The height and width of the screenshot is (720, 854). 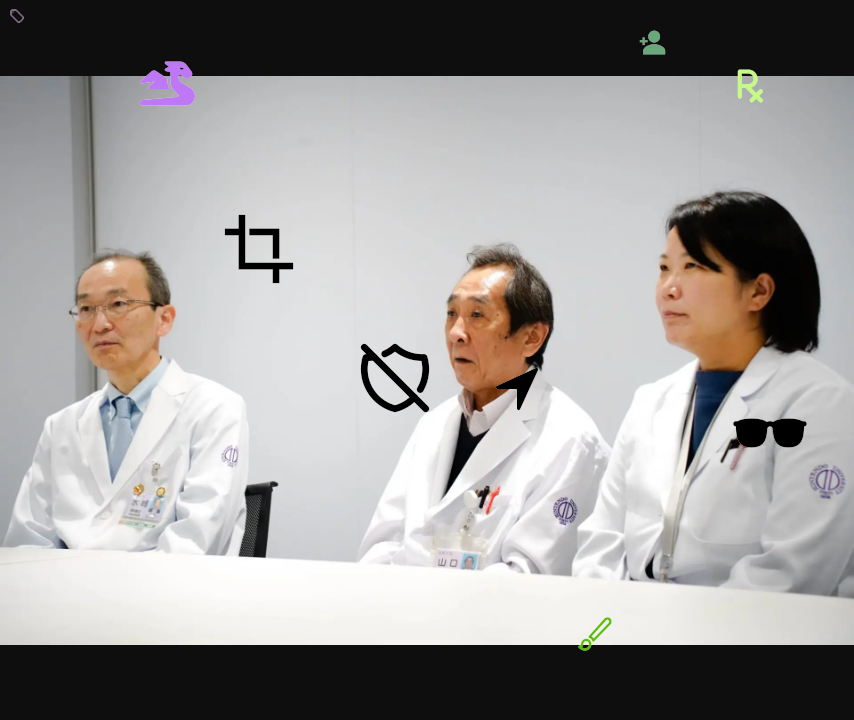 I want to click on add or view tags for an item, so click(x=17, y=16).